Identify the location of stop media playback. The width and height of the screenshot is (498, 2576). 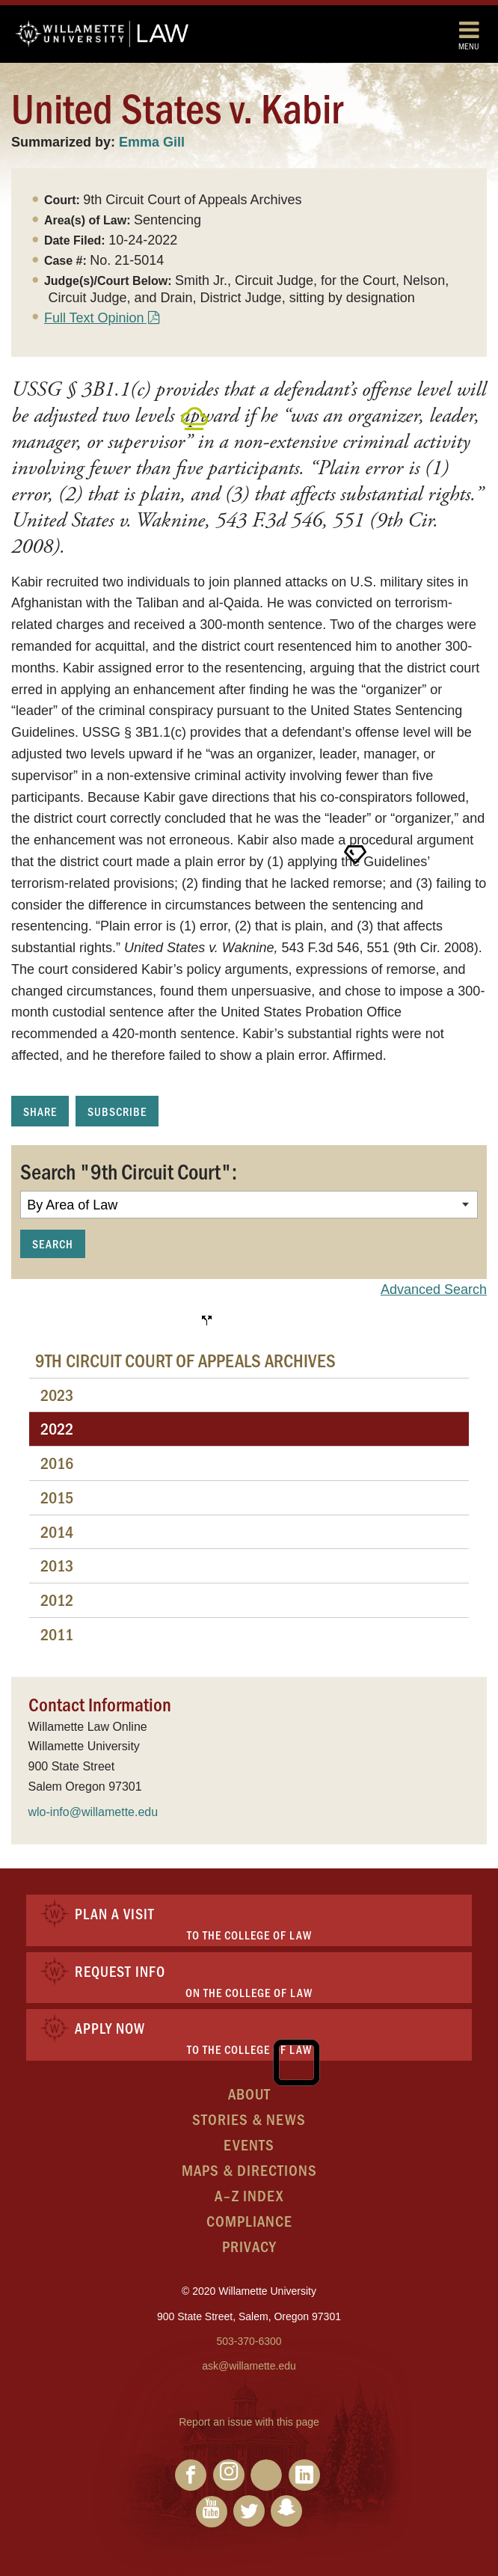
(296, 2062).